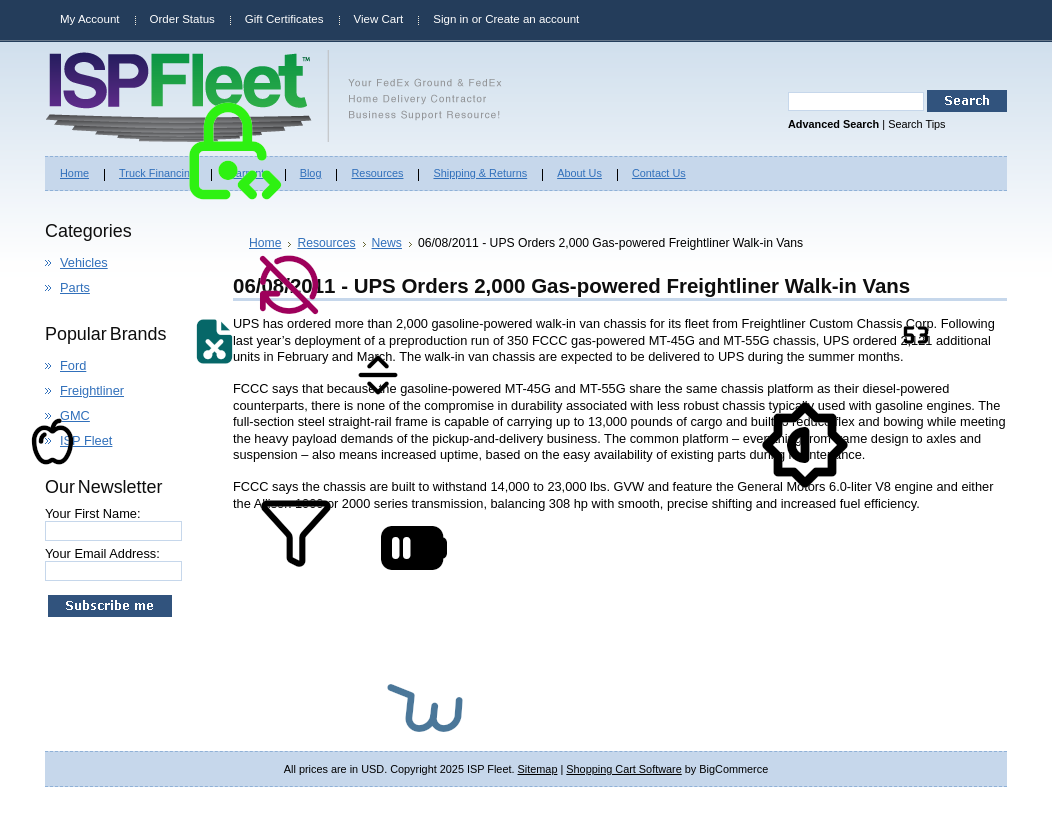 This screenshot has width=1052, height=826. What do you see at coordinates (414, 548) in the screenshot?
I see `indicates battery level at approximately 50% charge` at bounding box center [414, 548].